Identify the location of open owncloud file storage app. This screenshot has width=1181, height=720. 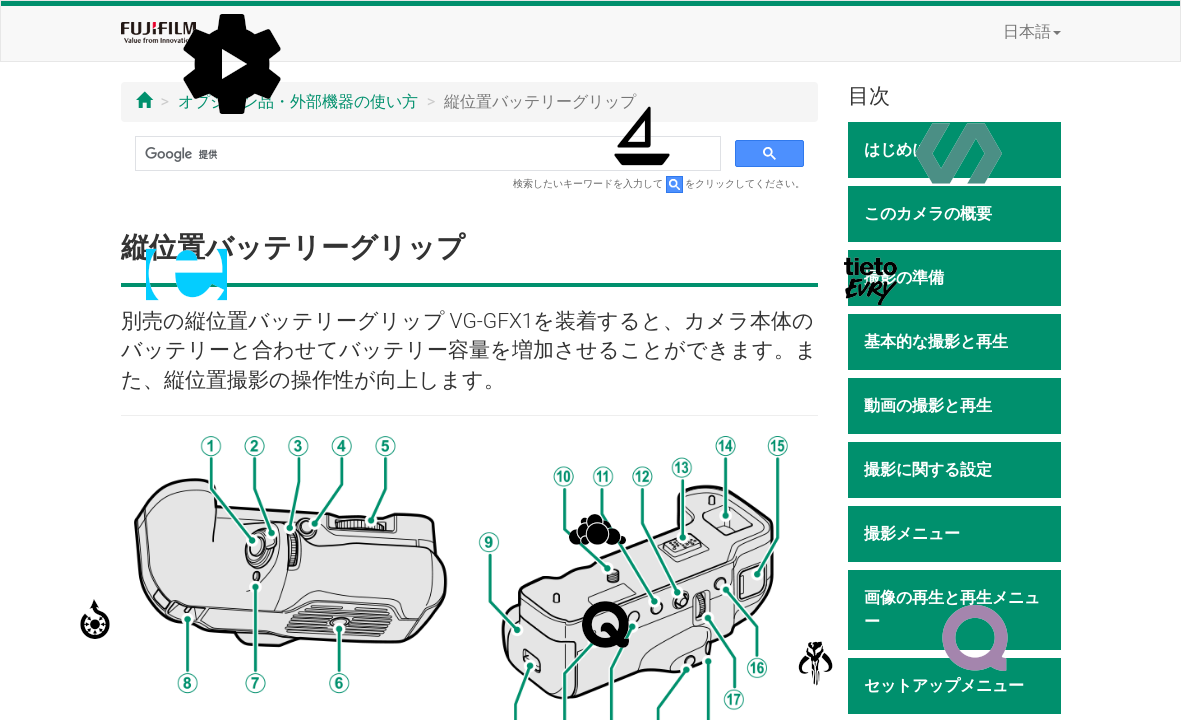
(597, 529).